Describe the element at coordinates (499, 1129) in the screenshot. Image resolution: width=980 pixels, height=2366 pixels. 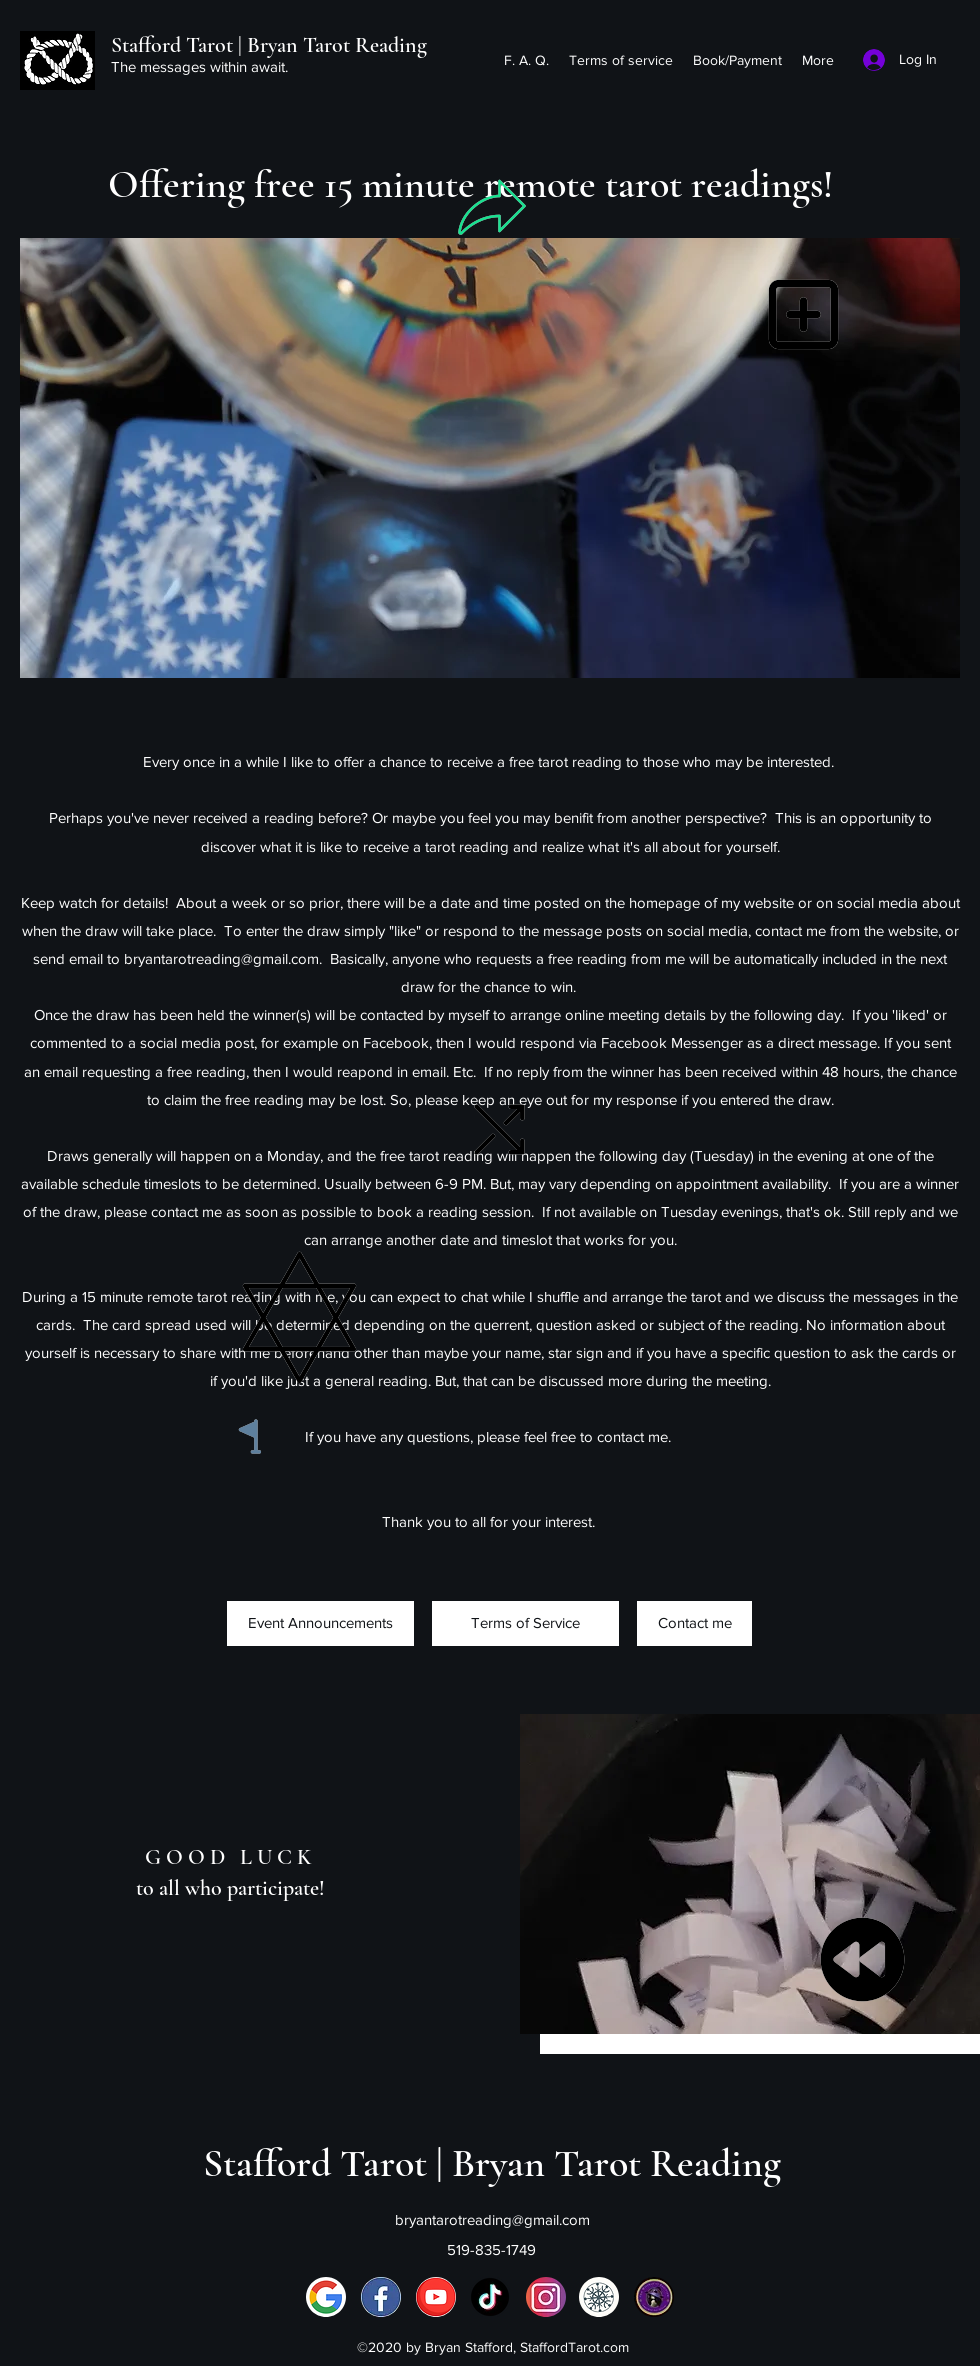
I see `shuffle or randomize playback order` at that location.